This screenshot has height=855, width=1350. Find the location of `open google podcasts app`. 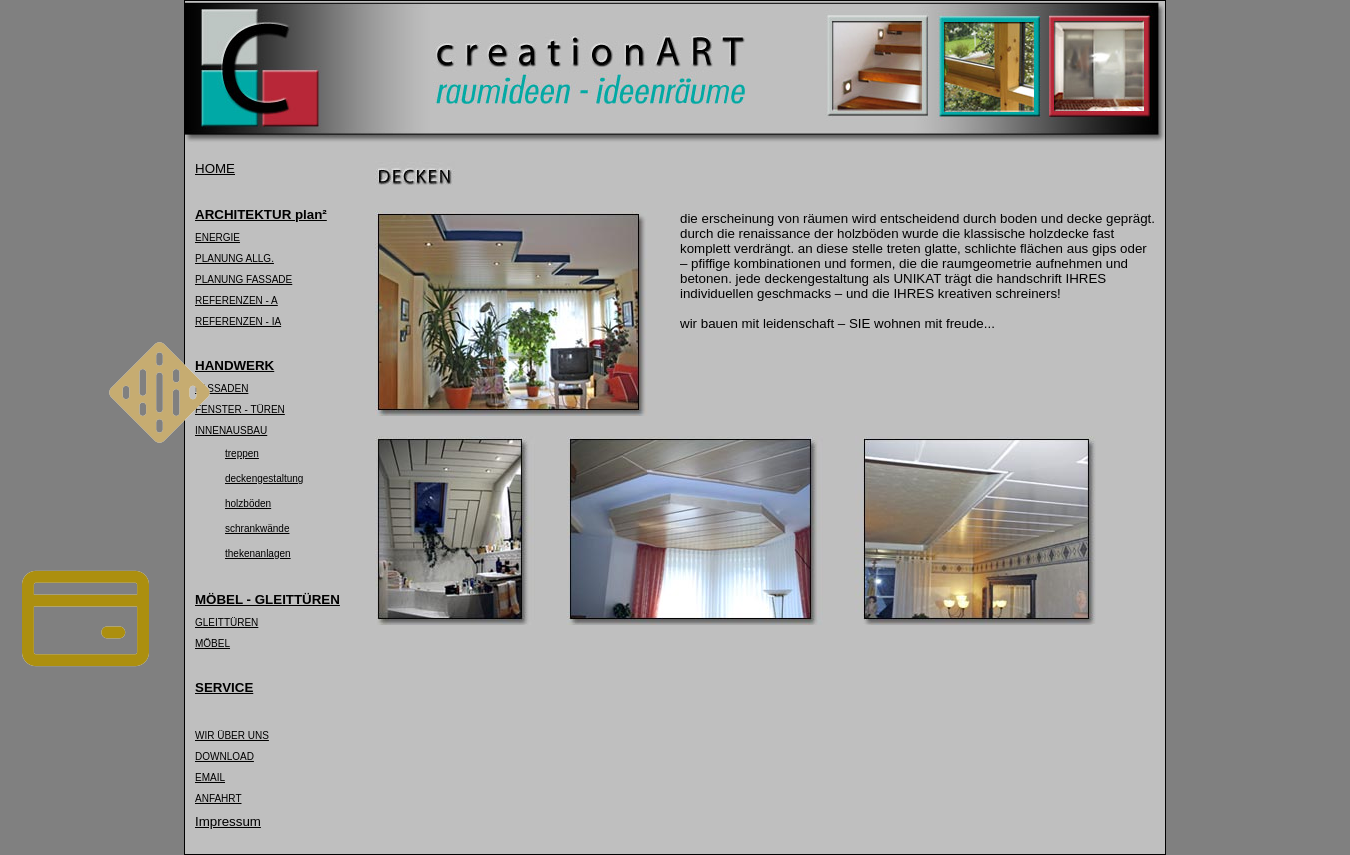

open google podcasts app is located at coordinates (159, 392).